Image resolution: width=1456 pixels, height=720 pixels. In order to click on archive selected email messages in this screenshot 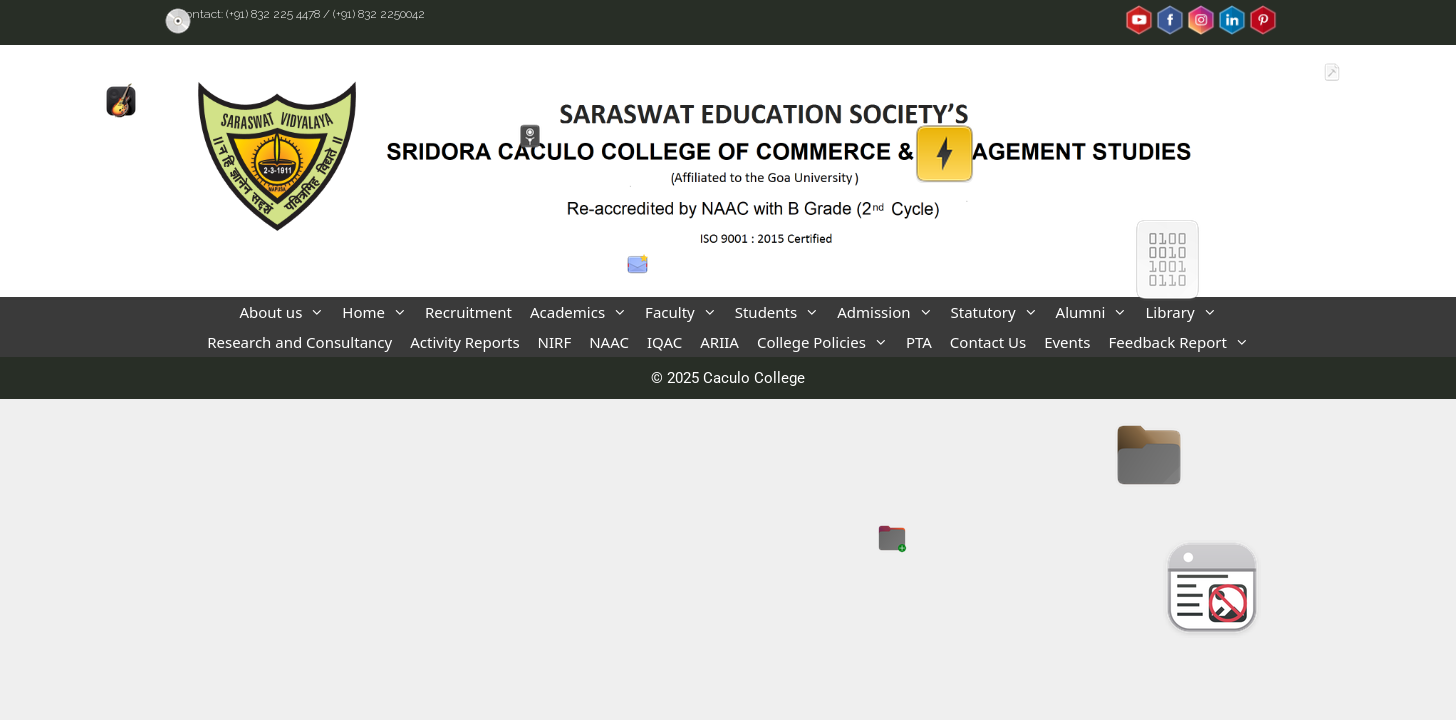, I will do `click(530, 136)`.